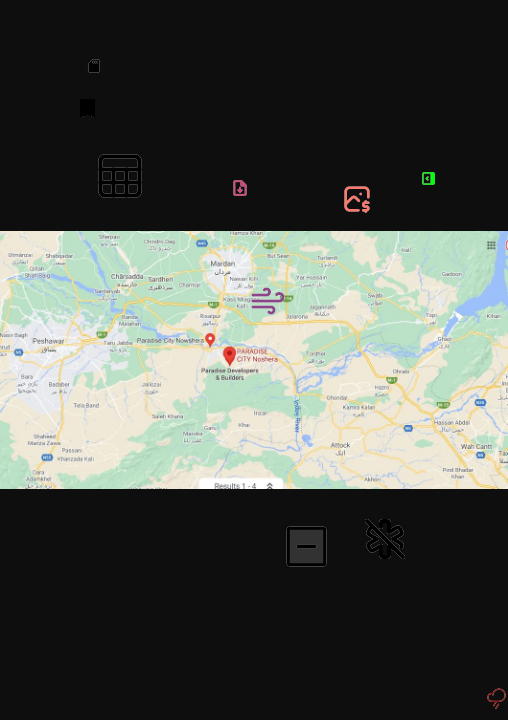 This screenshot has width=508, height=720. What do you see at coordinates (306, 546) in the screenshot?
I see `collapse or minimize a section` at bounding box center [306, 546].